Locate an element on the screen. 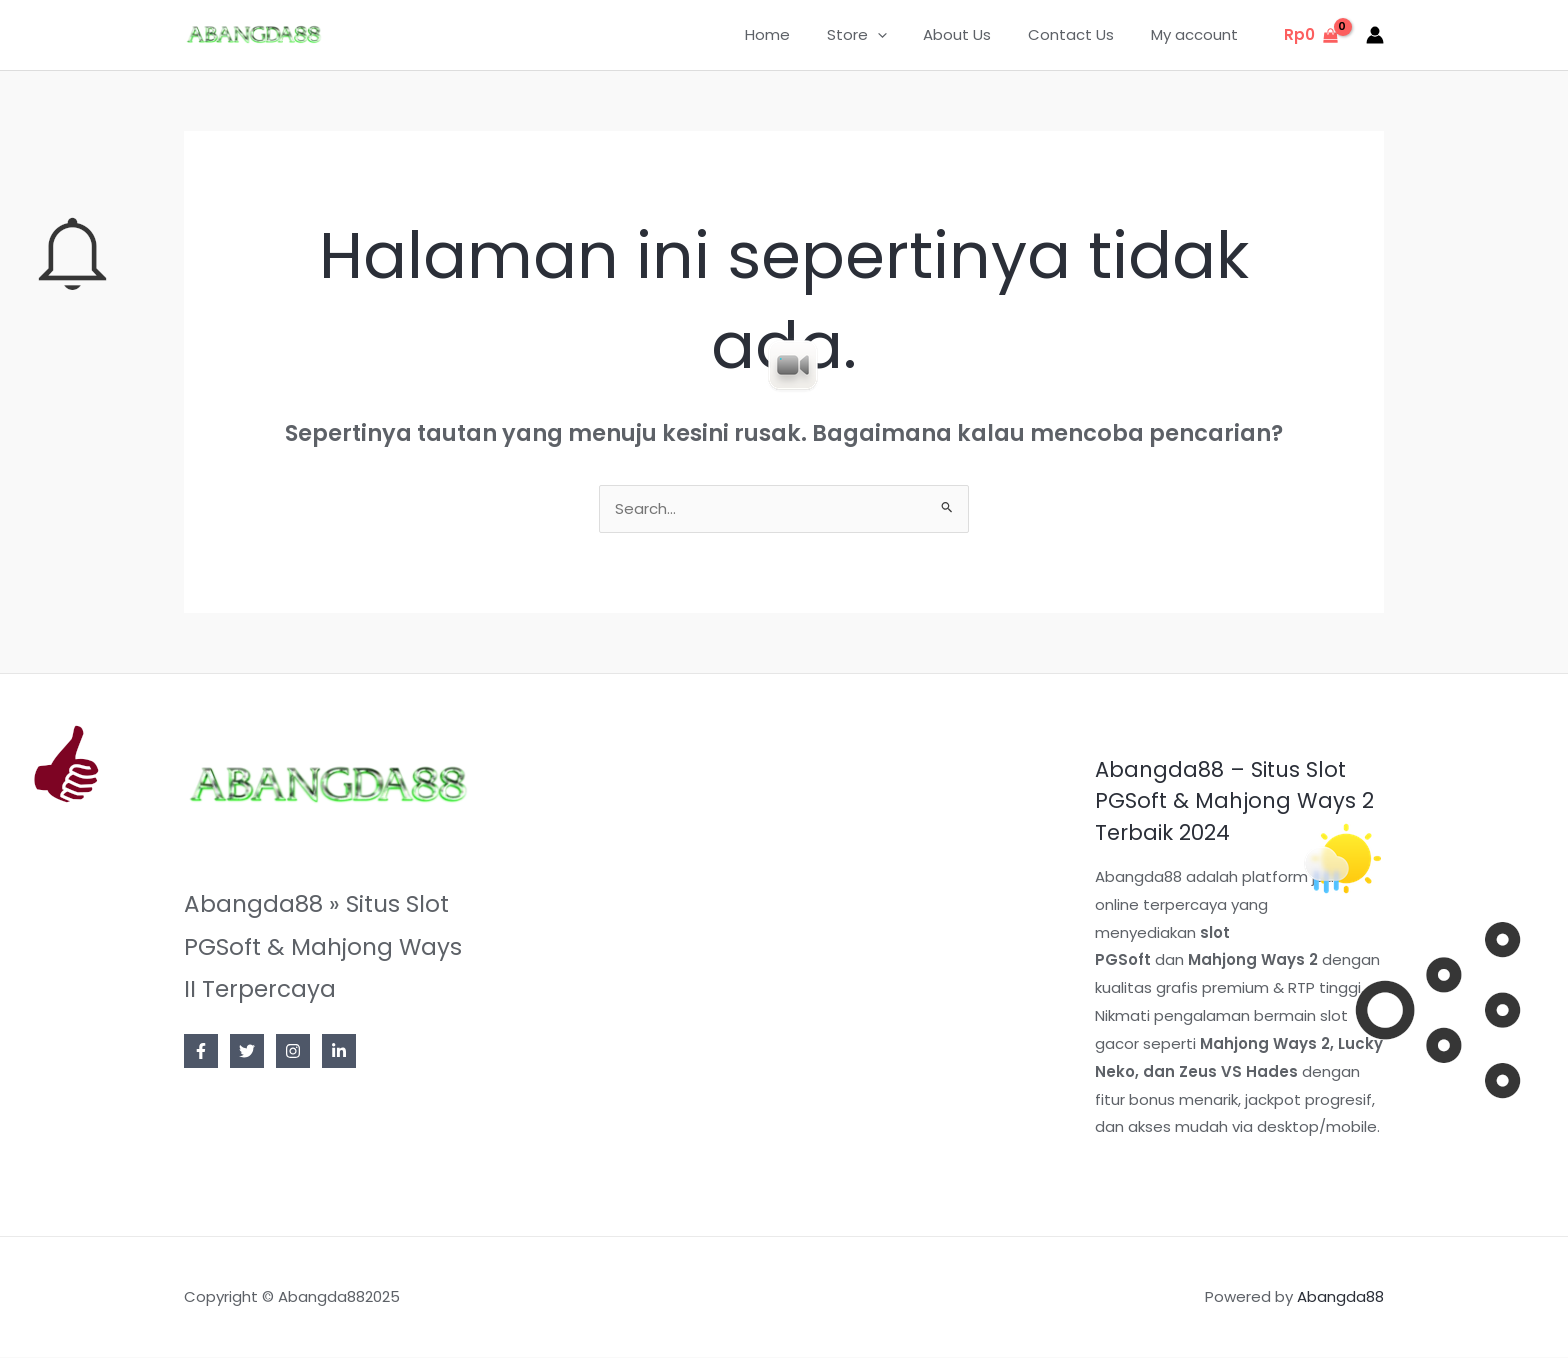 Image resolution: width=1568 pixels, height=1358 pixels. like or upvote content is located at coordinates (68, 764).